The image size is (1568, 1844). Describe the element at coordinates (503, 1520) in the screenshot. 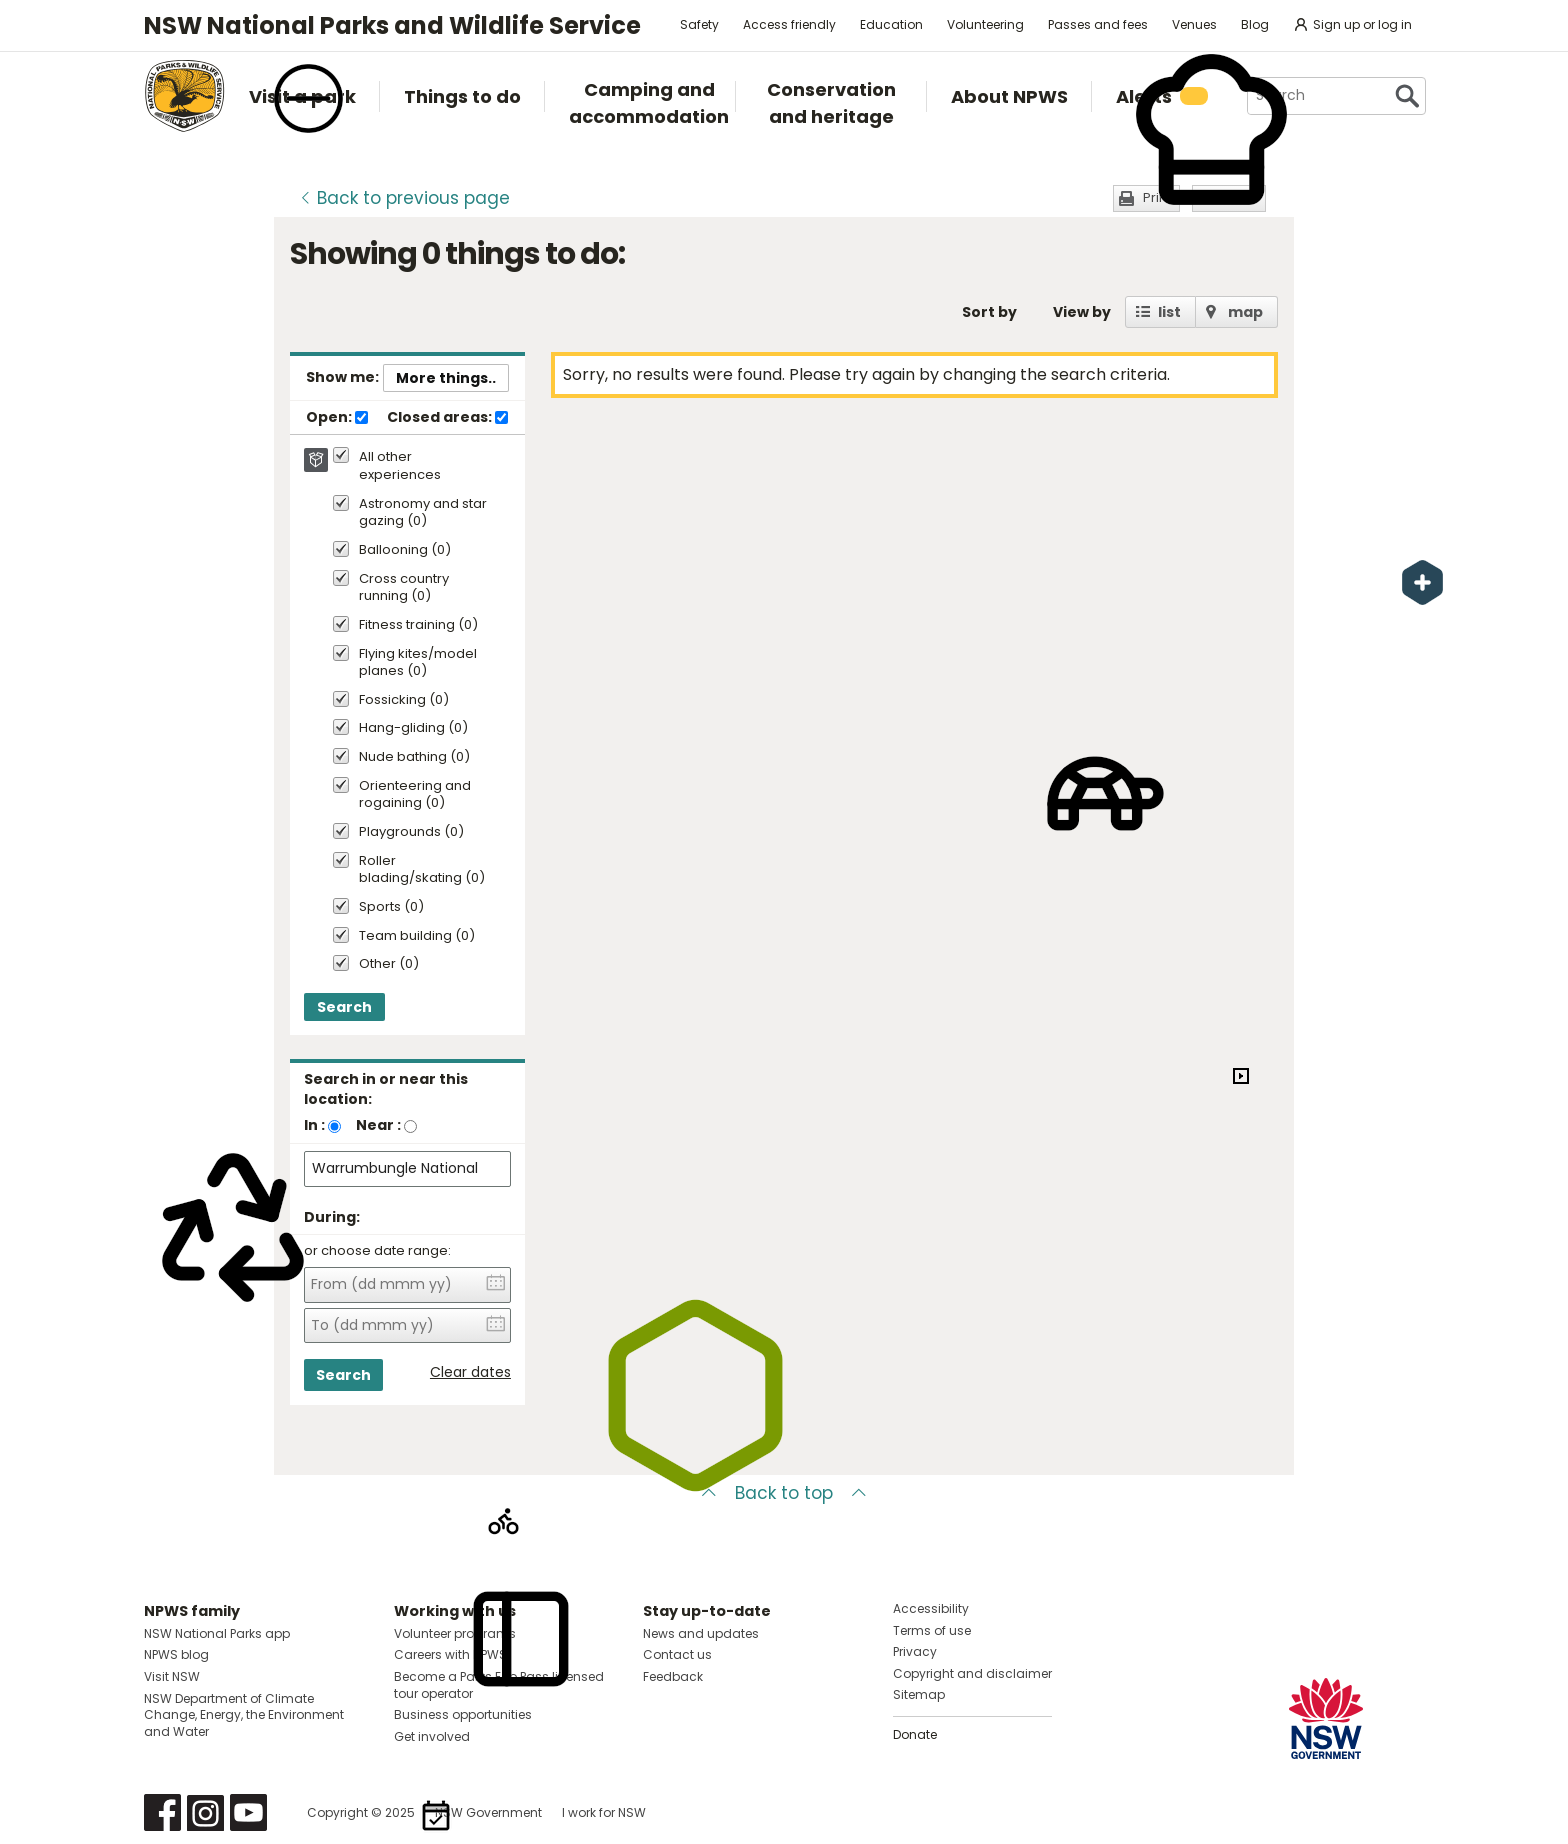

I see `select bicycle as transportation mode` at that location.